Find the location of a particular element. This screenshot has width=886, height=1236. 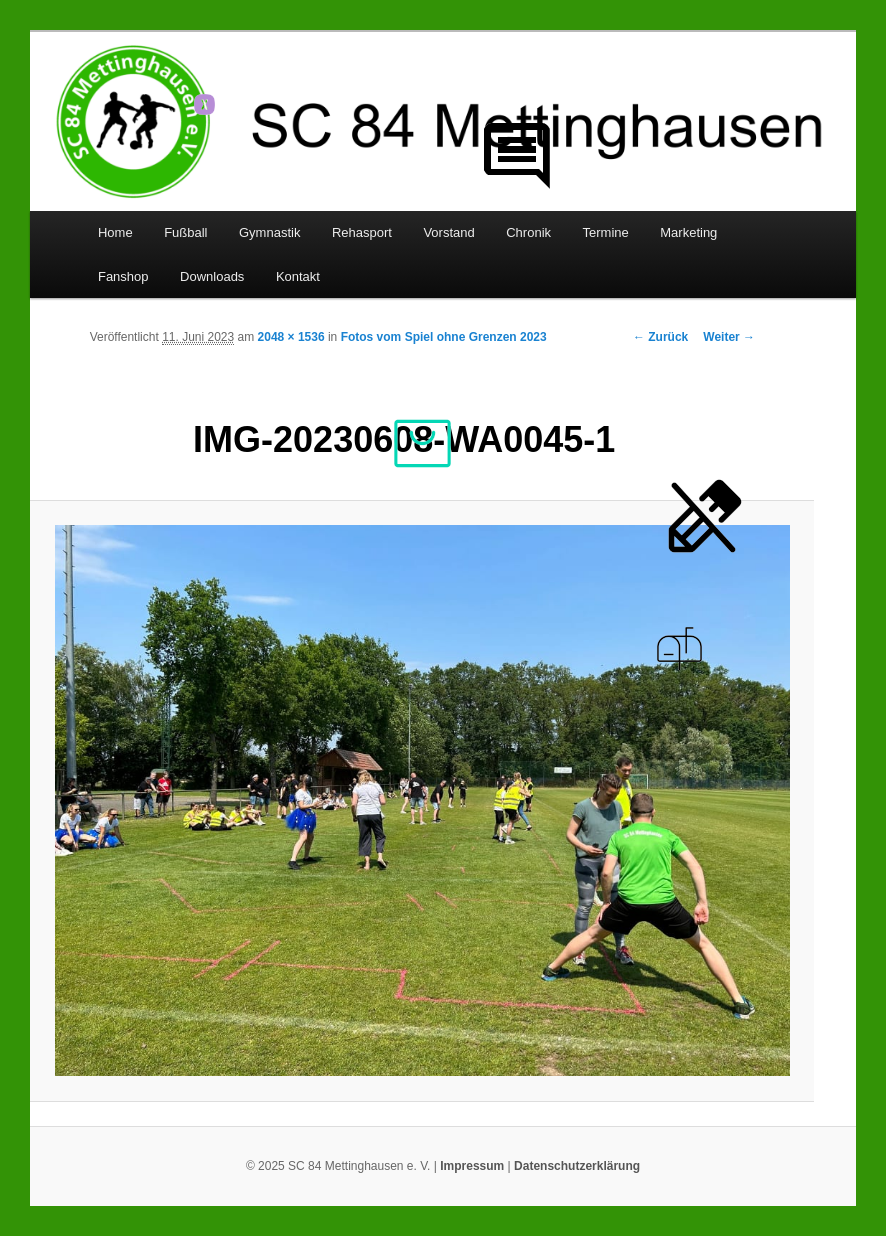

editing is disabled is located at coordinates (703, 517).